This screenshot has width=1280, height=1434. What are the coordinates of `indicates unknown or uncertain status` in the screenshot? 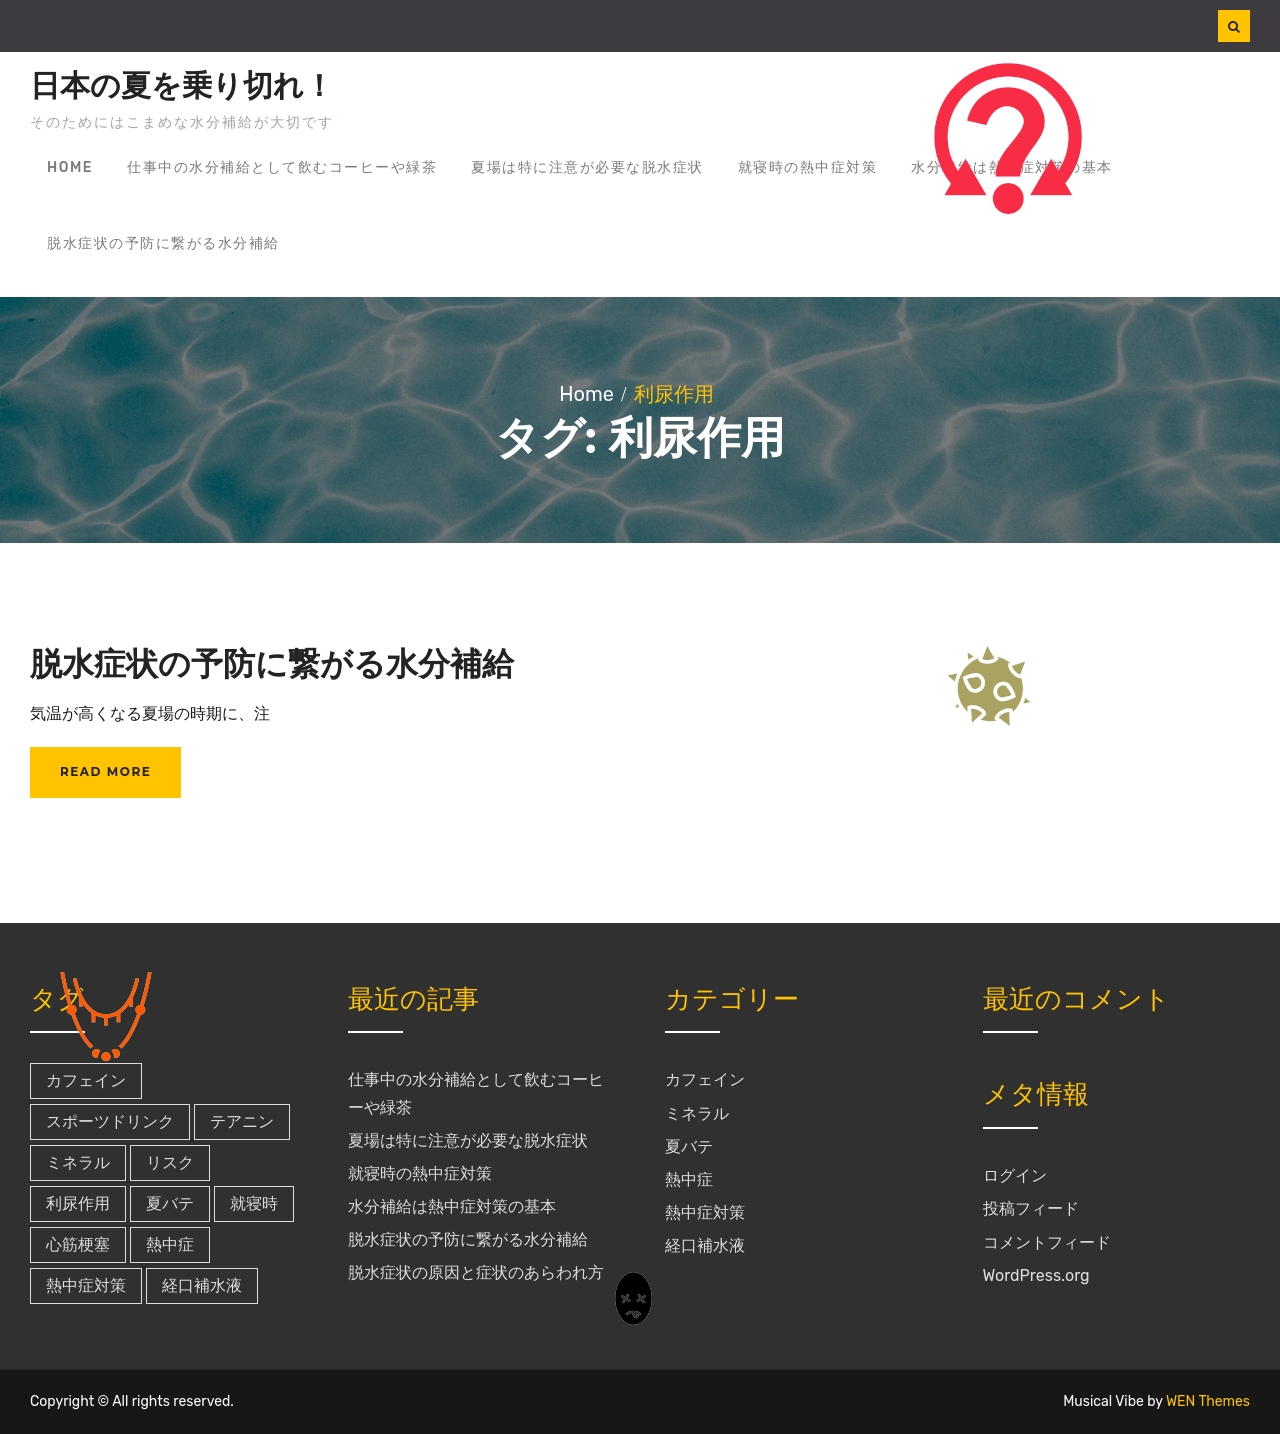 It's located at (1007, 138).